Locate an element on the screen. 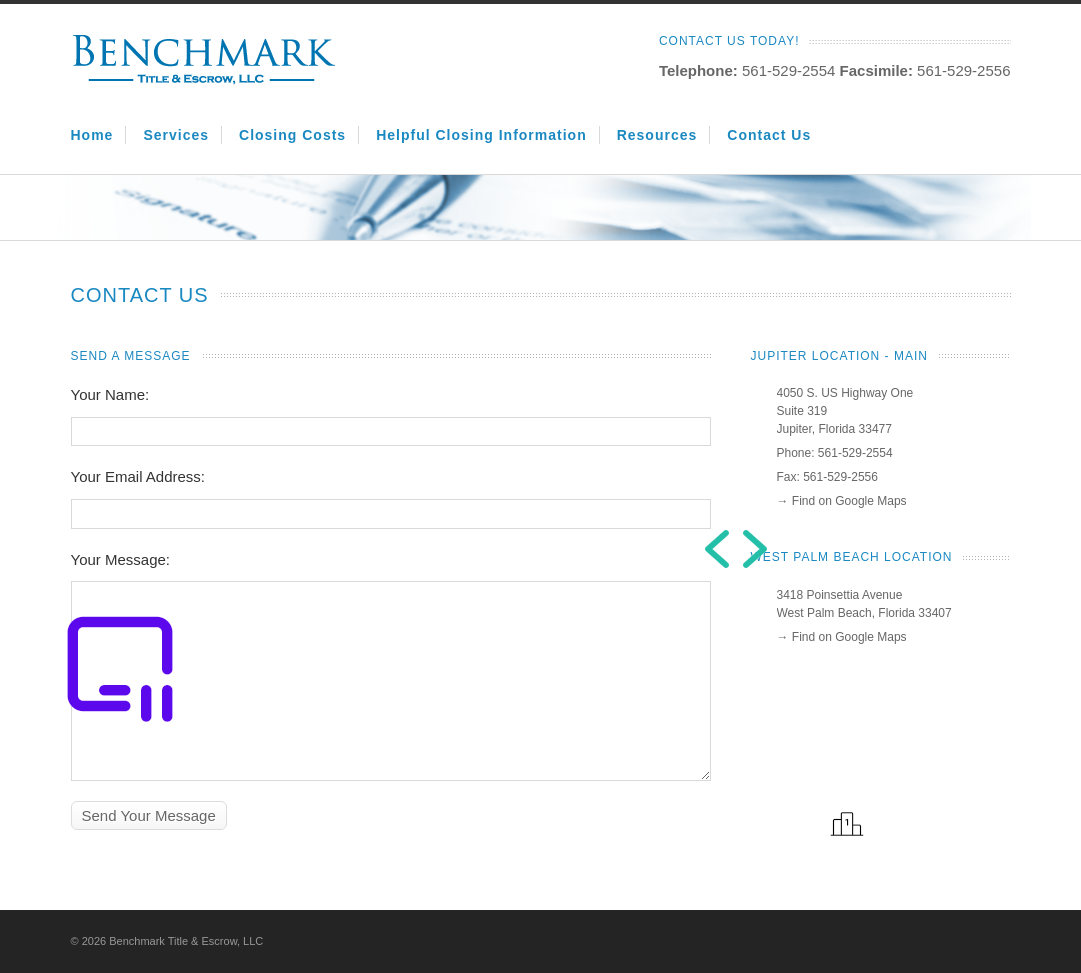 This screenshot has height=973, width=1081. pause media playback on tablet device is located at coordinates (120, 664).